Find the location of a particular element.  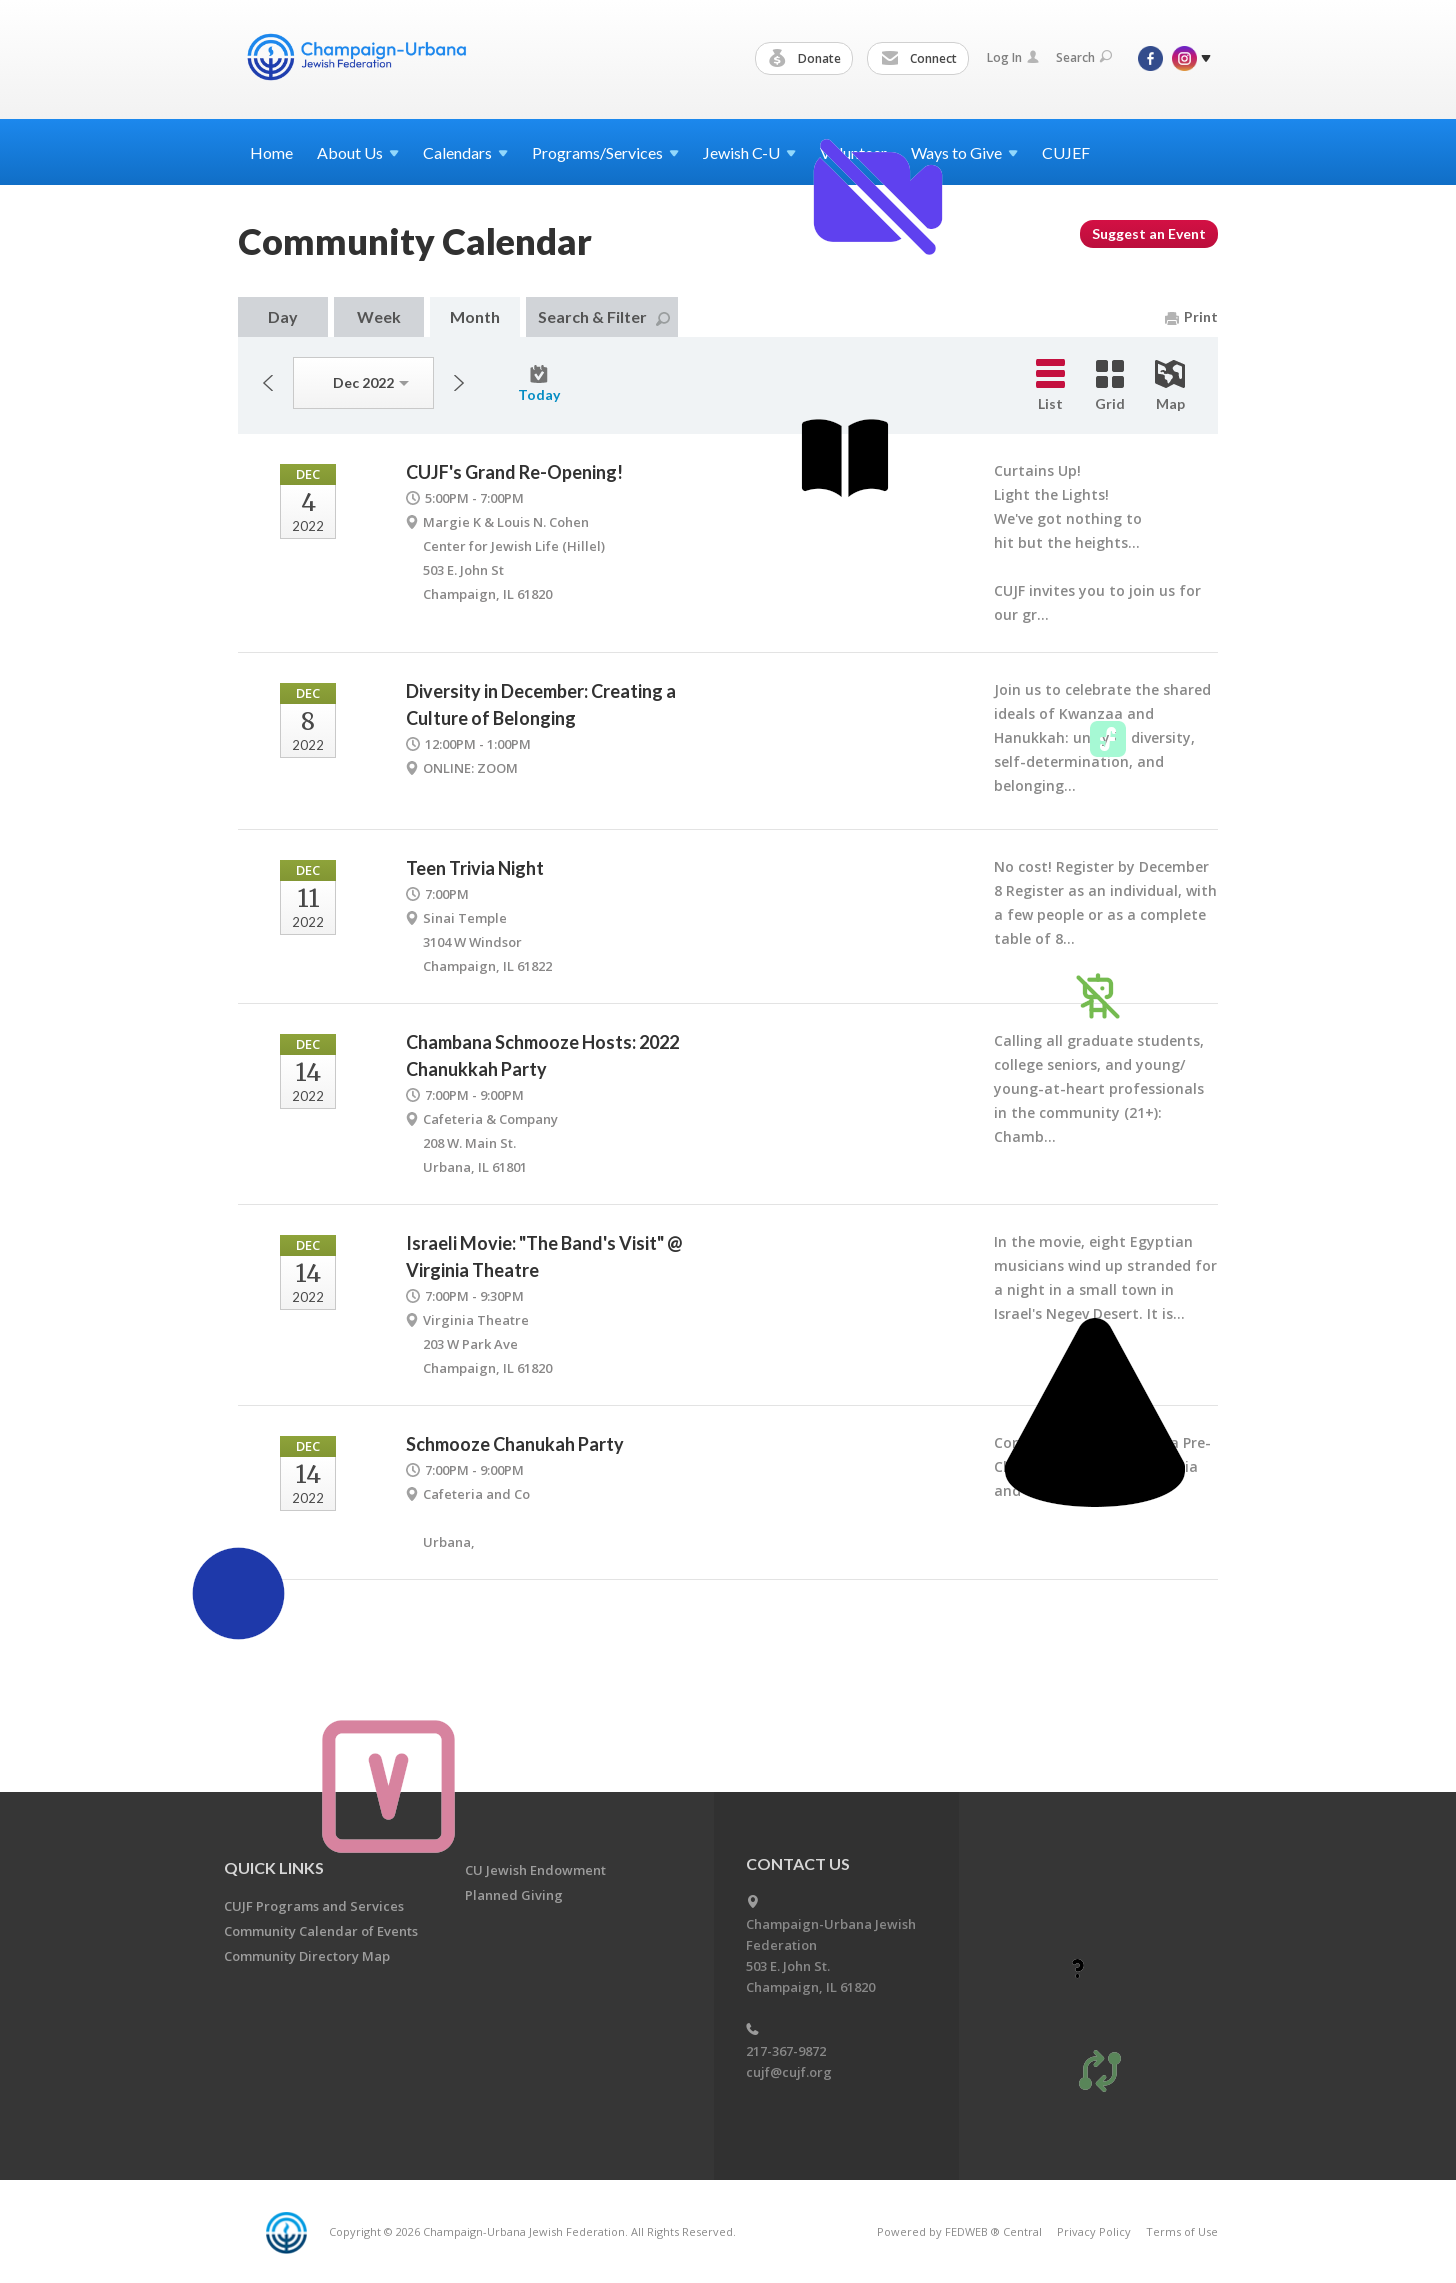

swap or exchange items is located at coordinates (1100, 2071).